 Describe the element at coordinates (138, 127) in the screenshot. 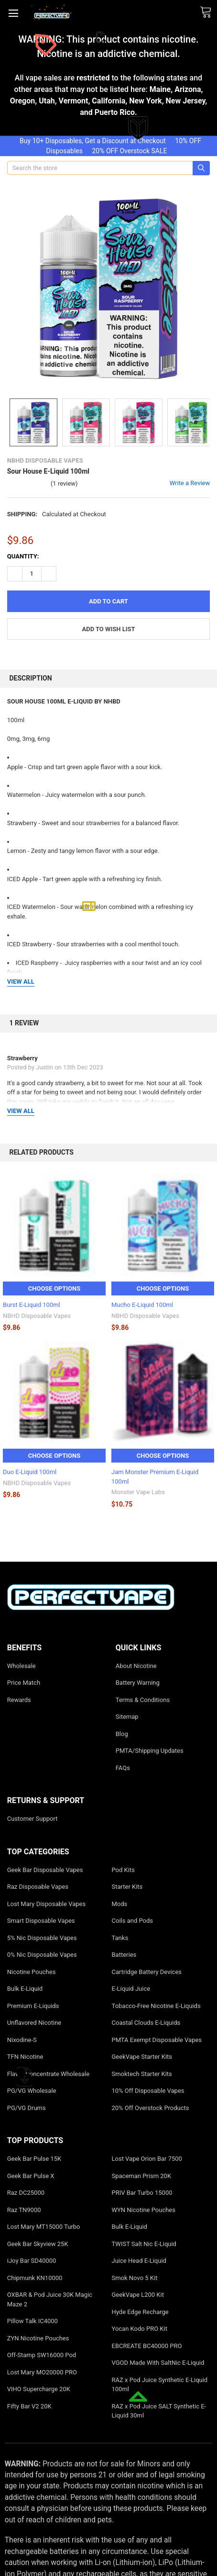

I see `access light refraction or color spectrum tools` at that location.